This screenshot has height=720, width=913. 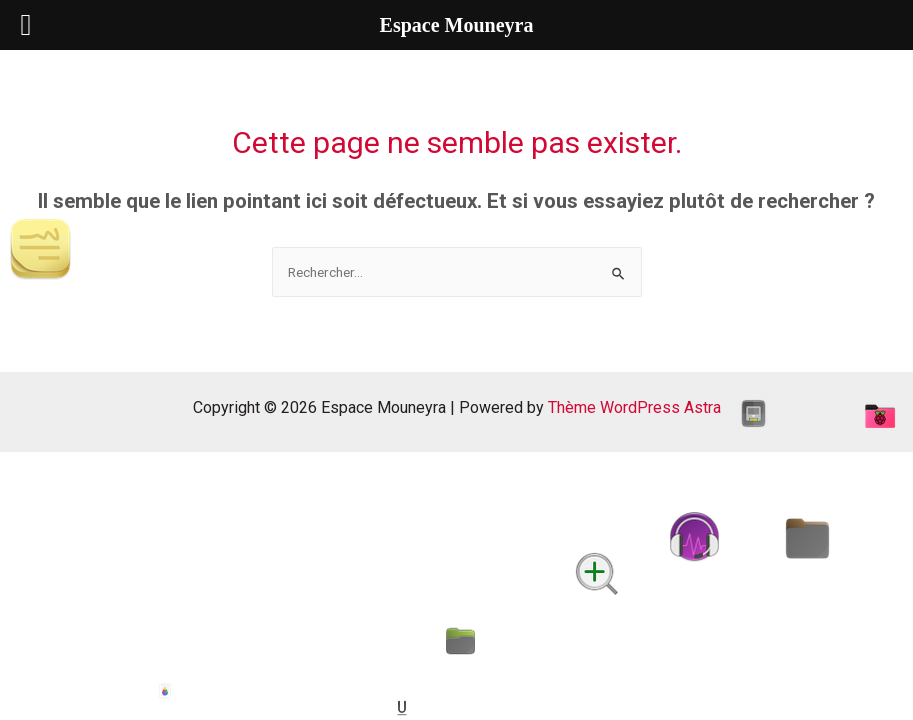 What do you see at coordinates (880, 417) in the screenshot?
I see `open raspberry pi project files` at bounding box center [880, 417].